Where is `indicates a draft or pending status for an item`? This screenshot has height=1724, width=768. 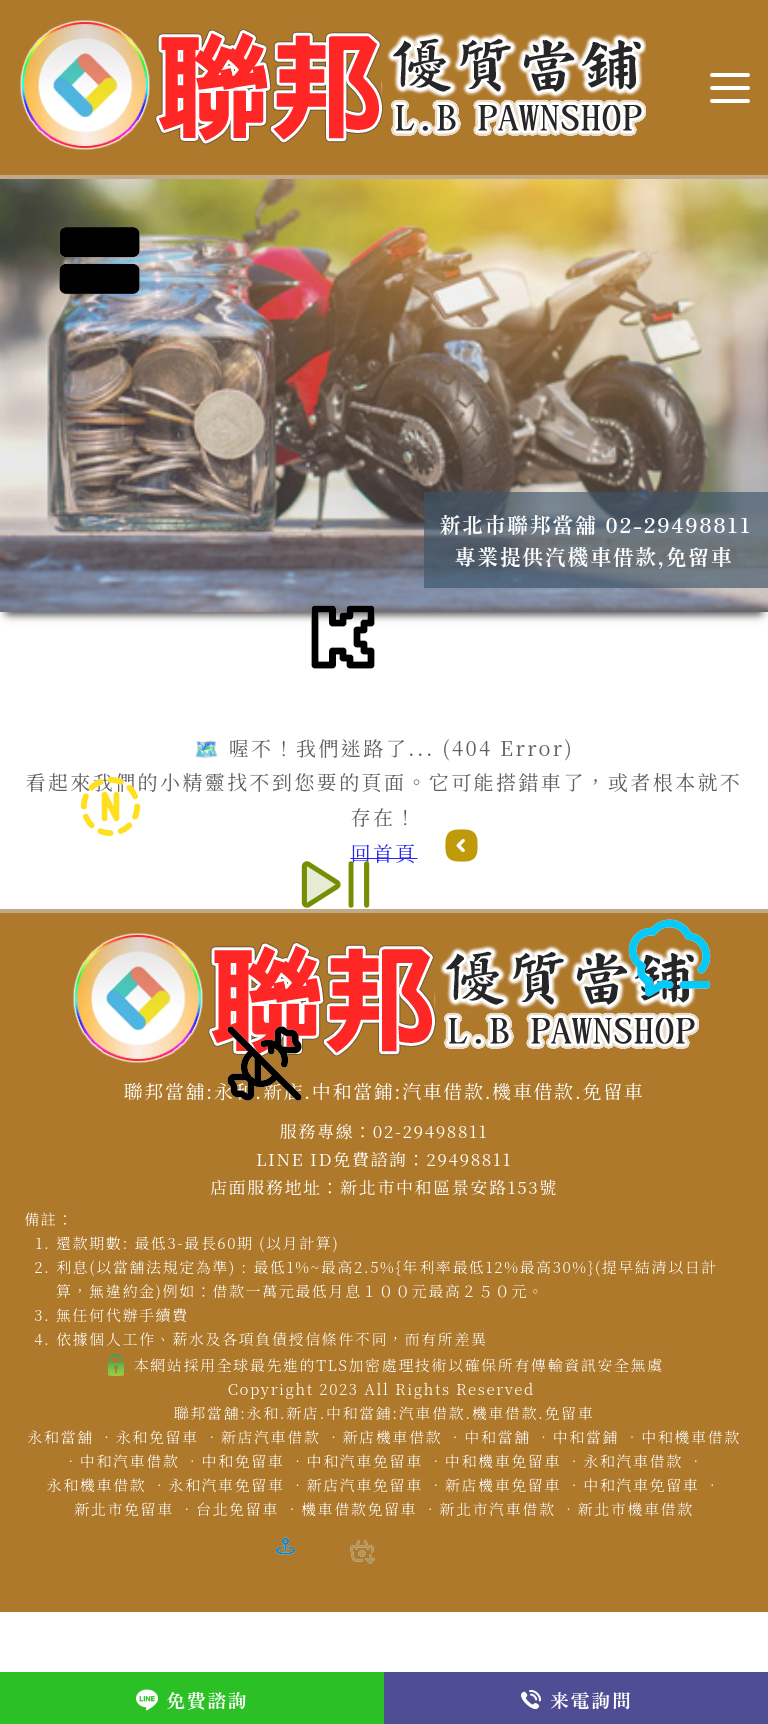
indicates a draft or pending status for an item is located at coordinates (110, 806).